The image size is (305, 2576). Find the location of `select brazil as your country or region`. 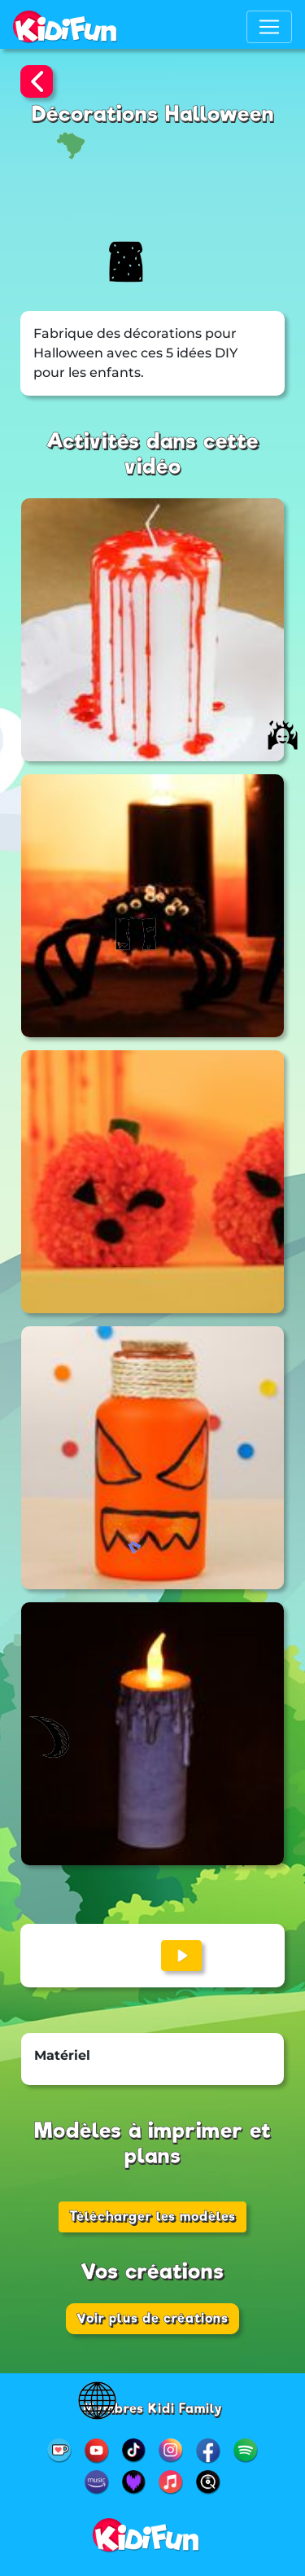

select brazil as your country or region is located at coordinates (71, 146).